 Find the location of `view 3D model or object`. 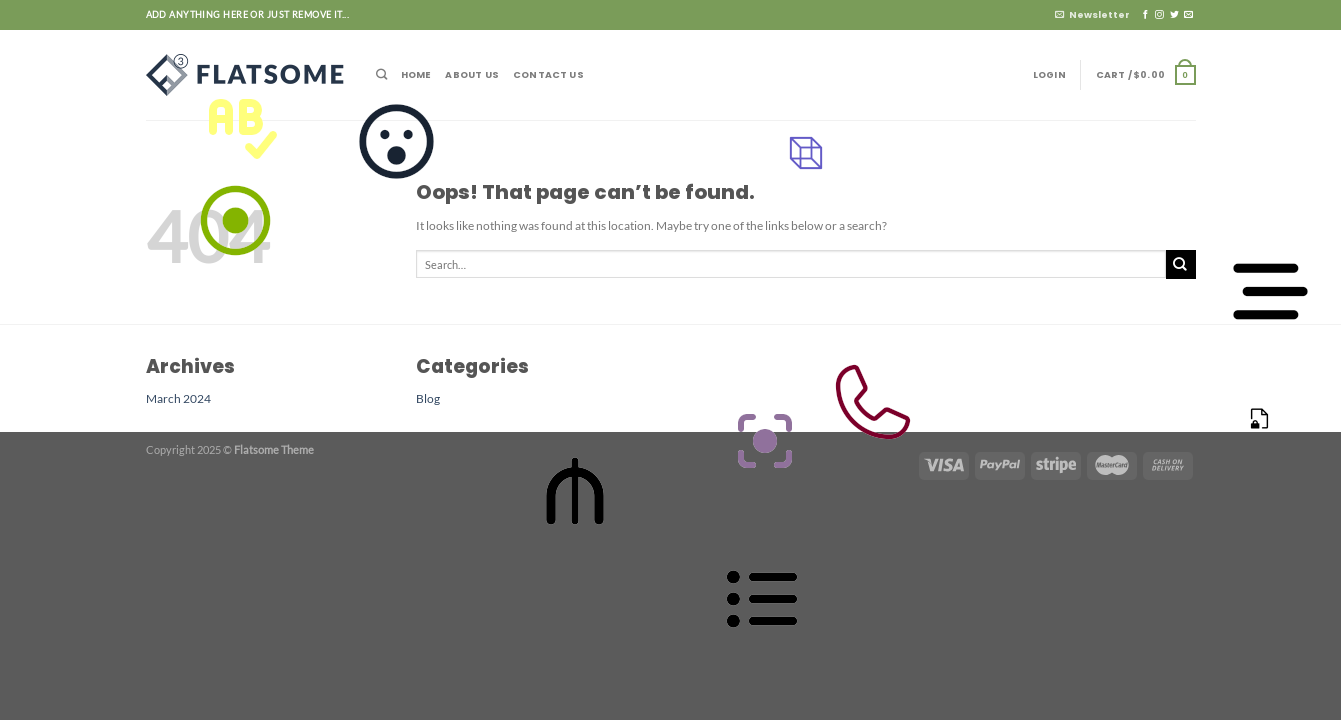

view 3D model or object is located at coordinates (806, 153).